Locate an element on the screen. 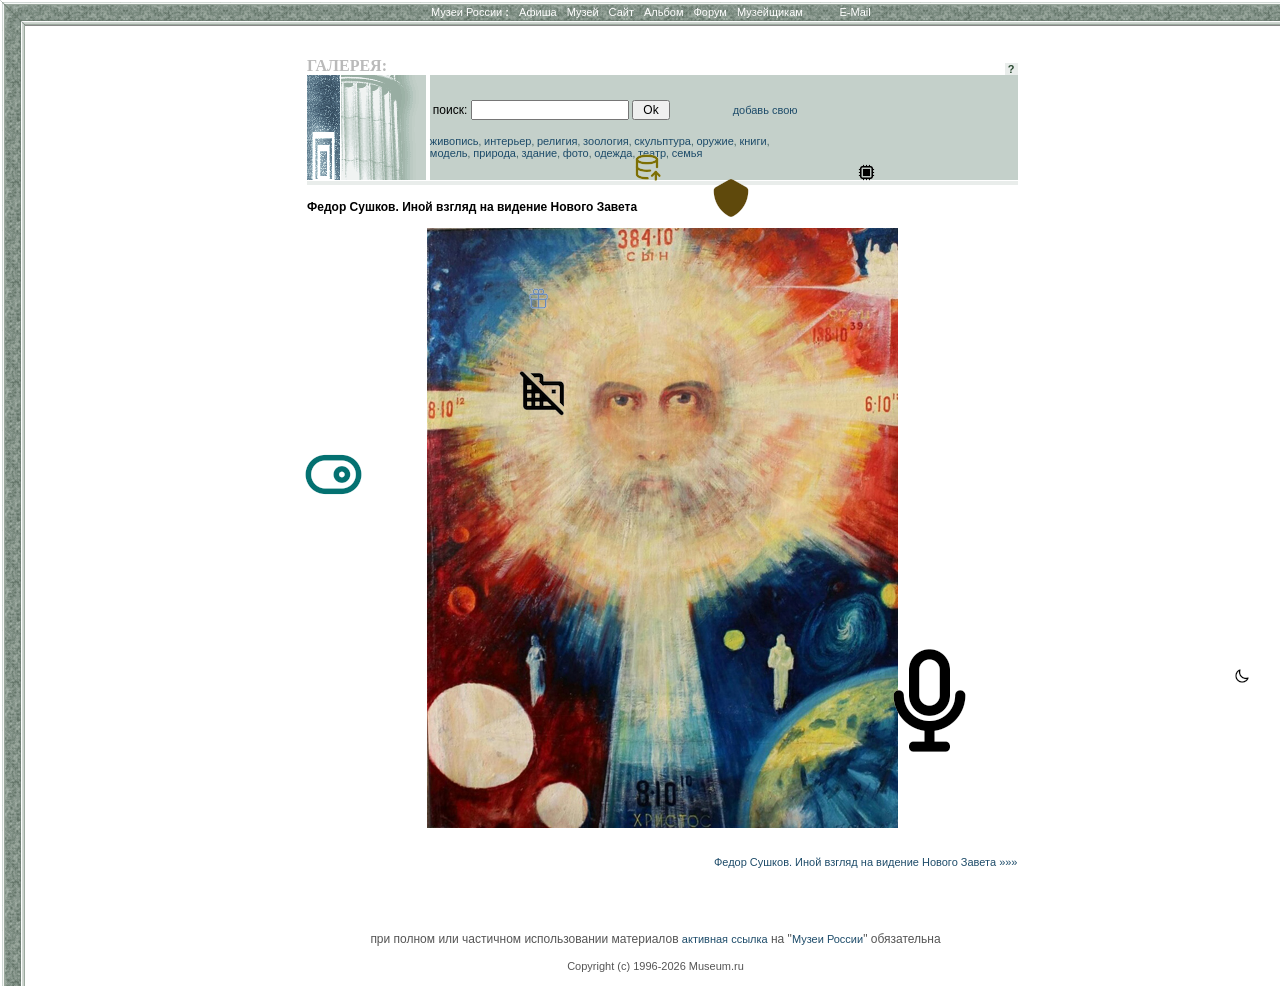 The image size is (1280, 986). view processor or hardware information is located at coordinates (866, 172).